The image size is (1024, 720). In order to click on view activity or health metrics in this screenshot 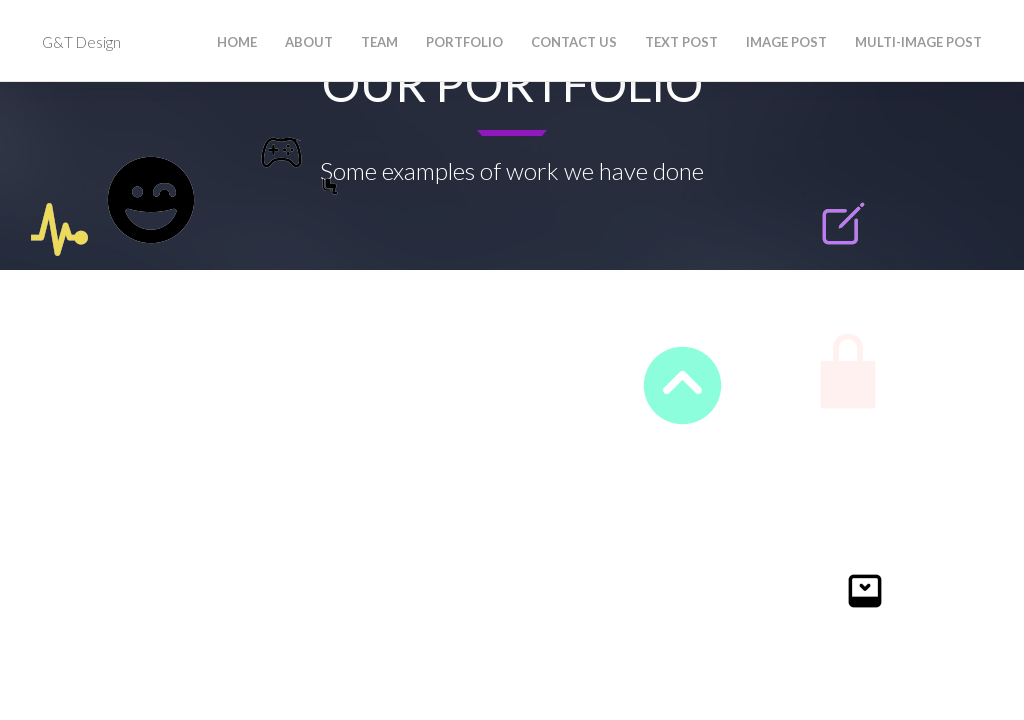, I will do `click(59, 229)`.